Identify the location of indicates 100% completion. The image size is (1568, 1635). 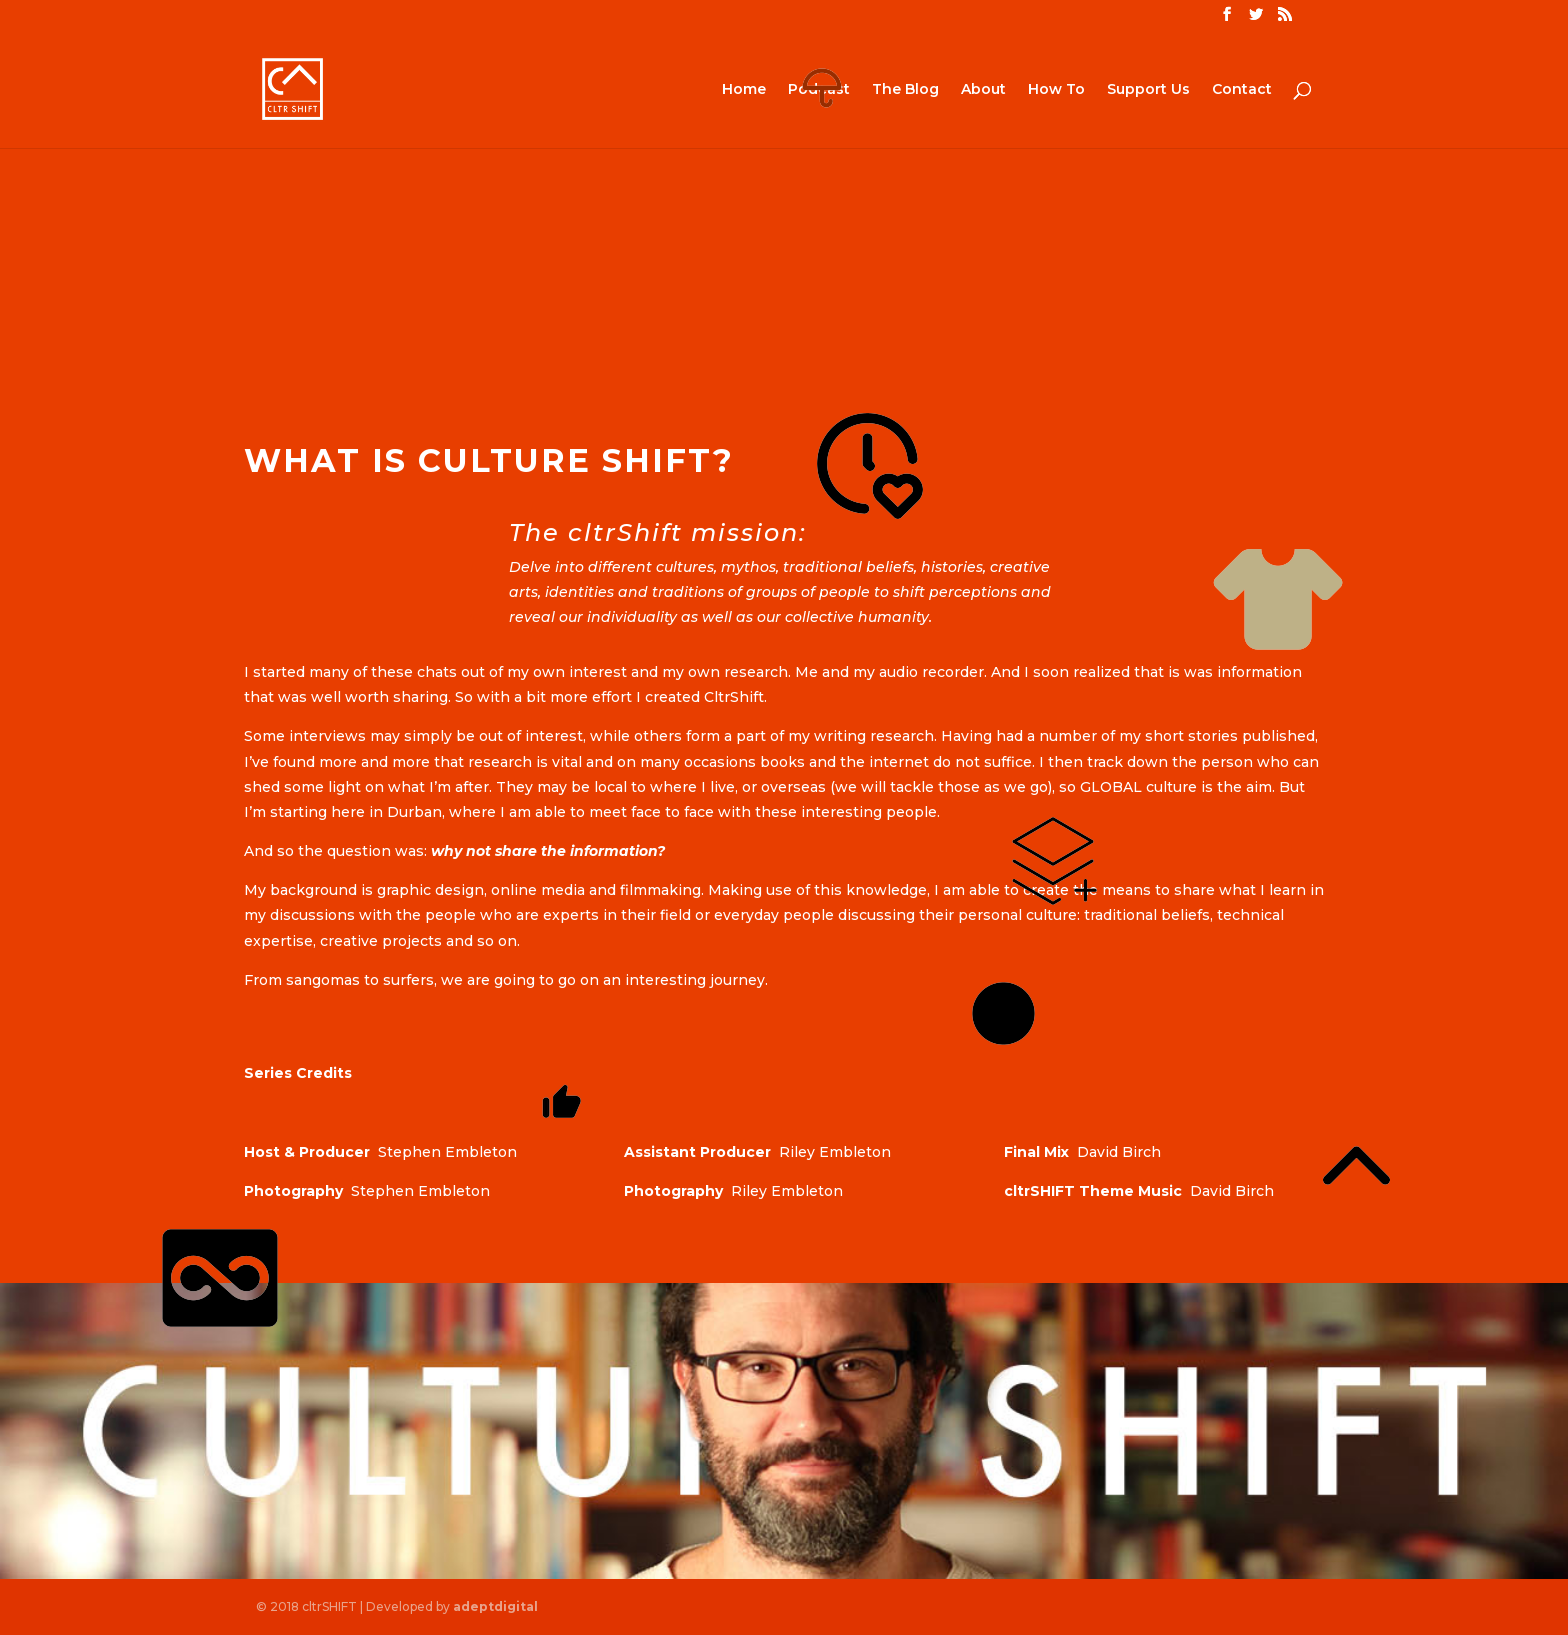
(1003, 1013).